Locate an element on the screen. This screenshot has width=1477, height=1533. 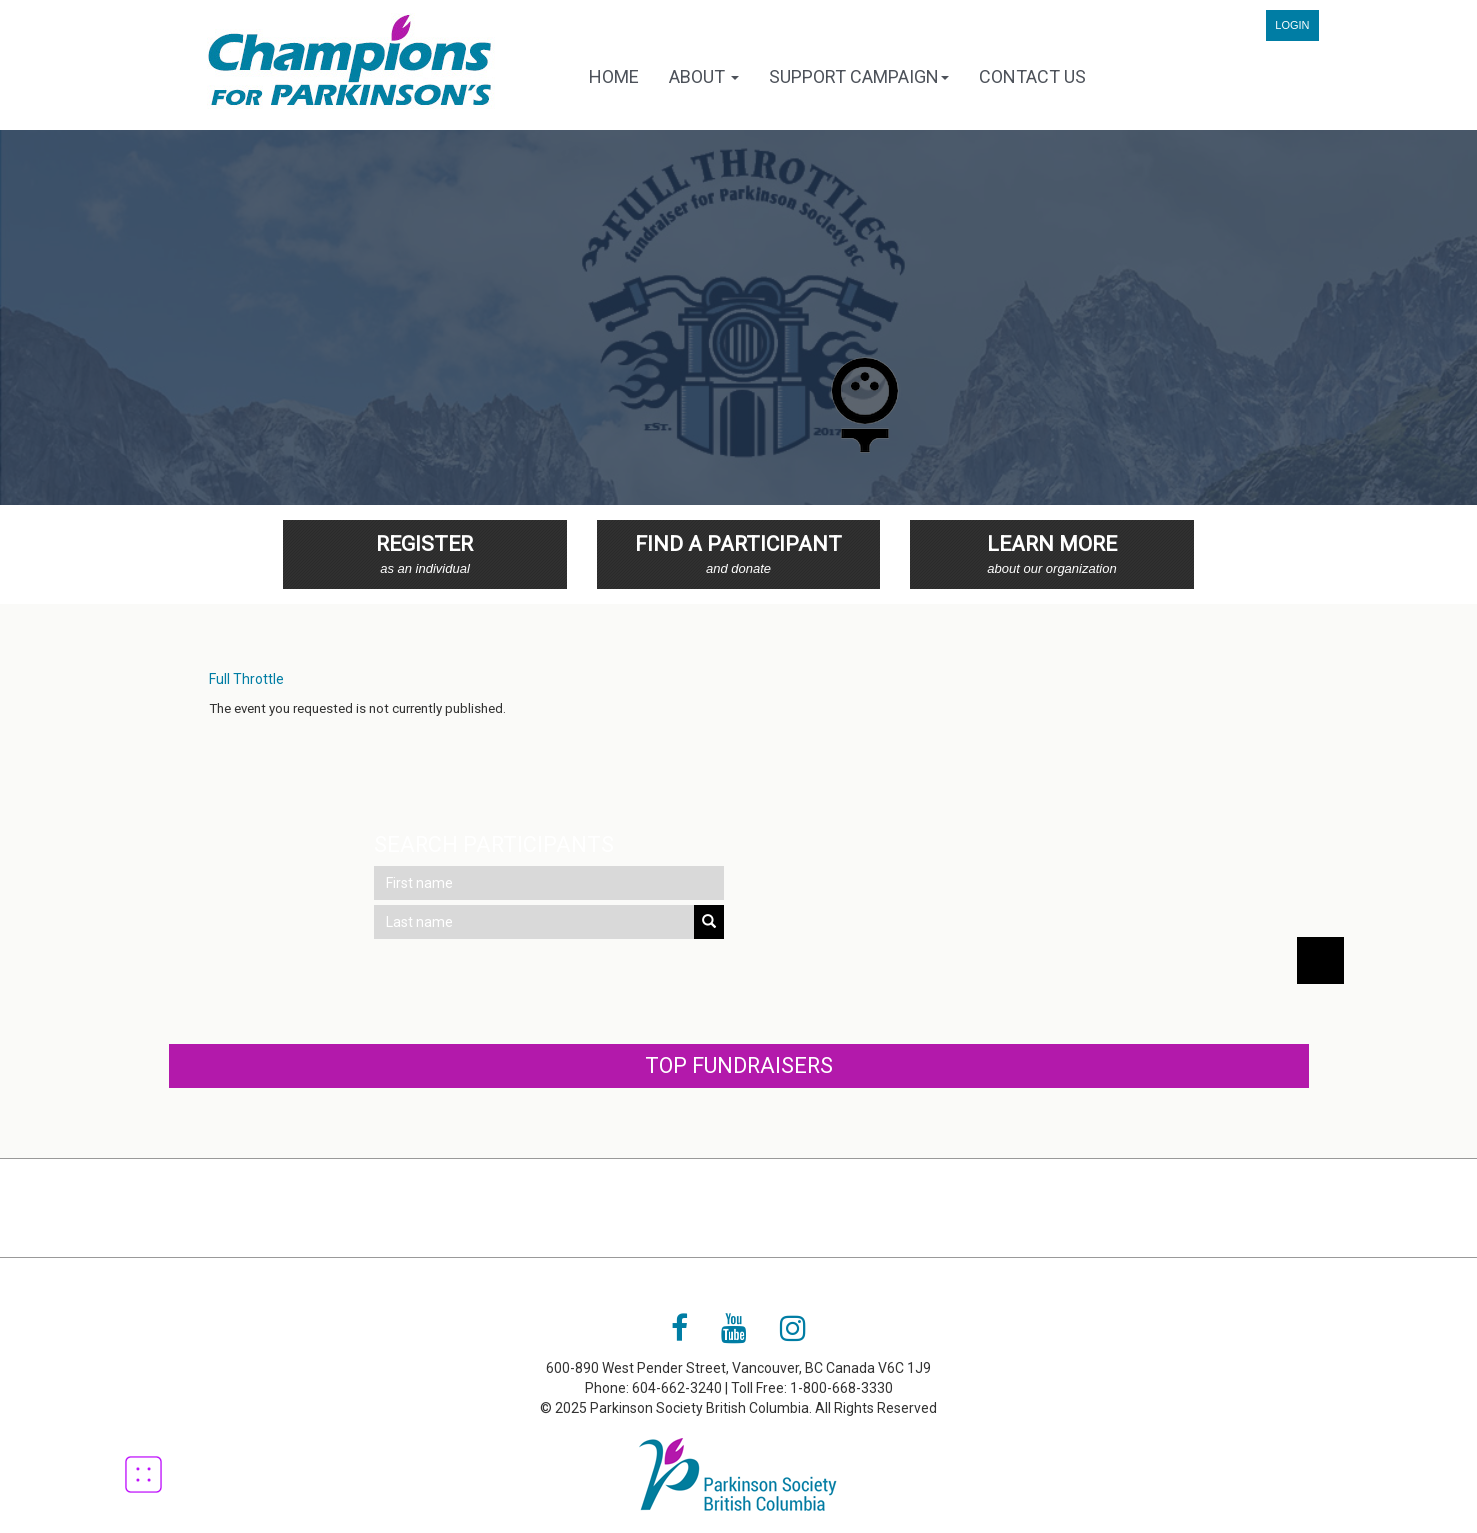
randomize or shuffle content is located at coordinates (143, 1474).